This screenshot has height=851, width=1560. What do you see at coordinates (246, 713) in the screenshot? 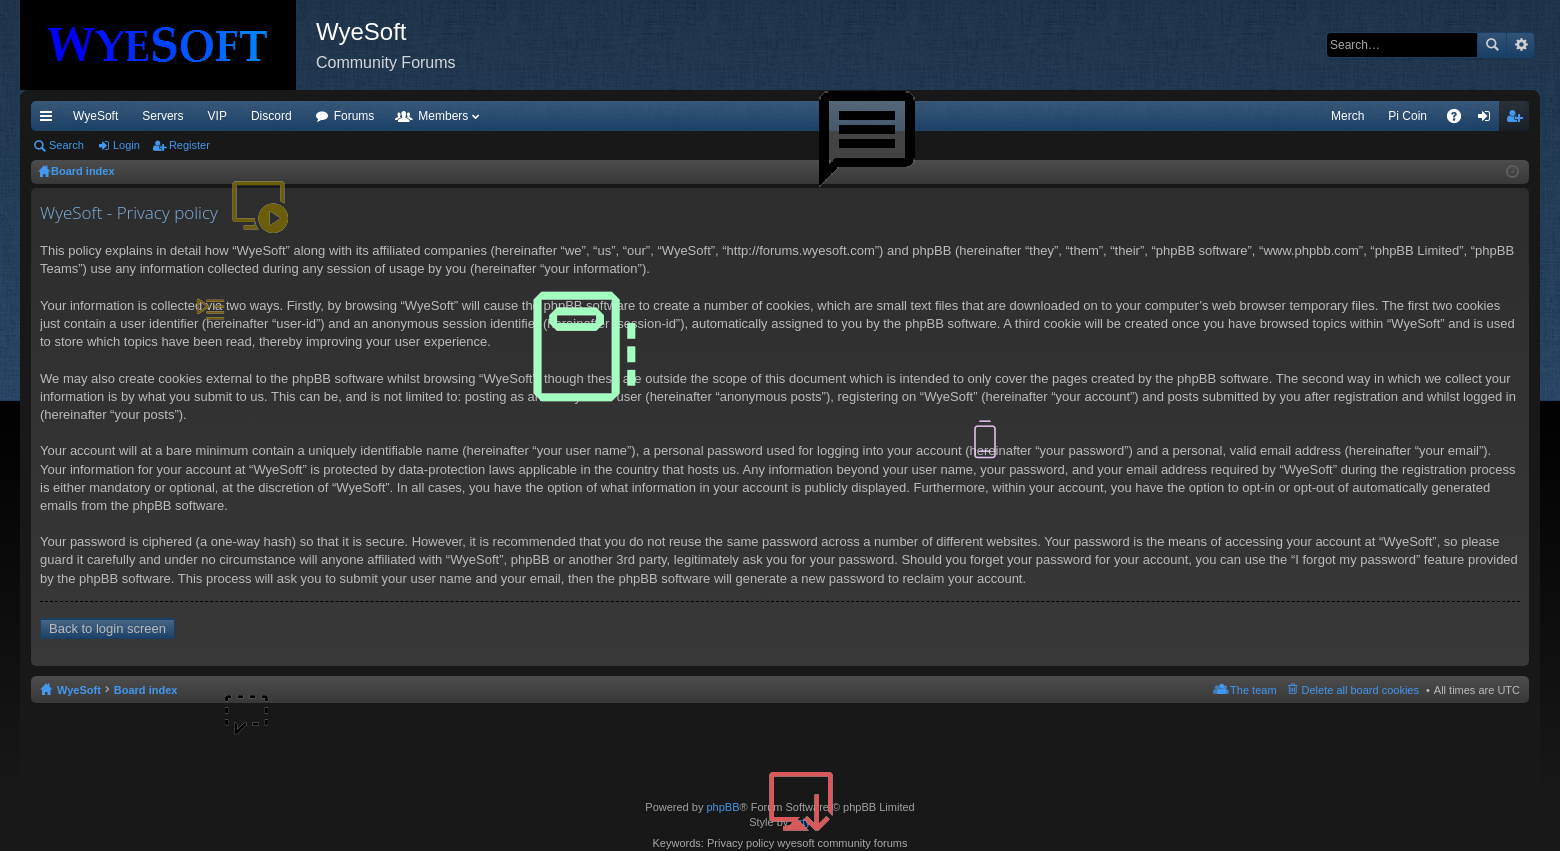
I see `a draft comment or unsaved message` at bounding box center [246, 713].